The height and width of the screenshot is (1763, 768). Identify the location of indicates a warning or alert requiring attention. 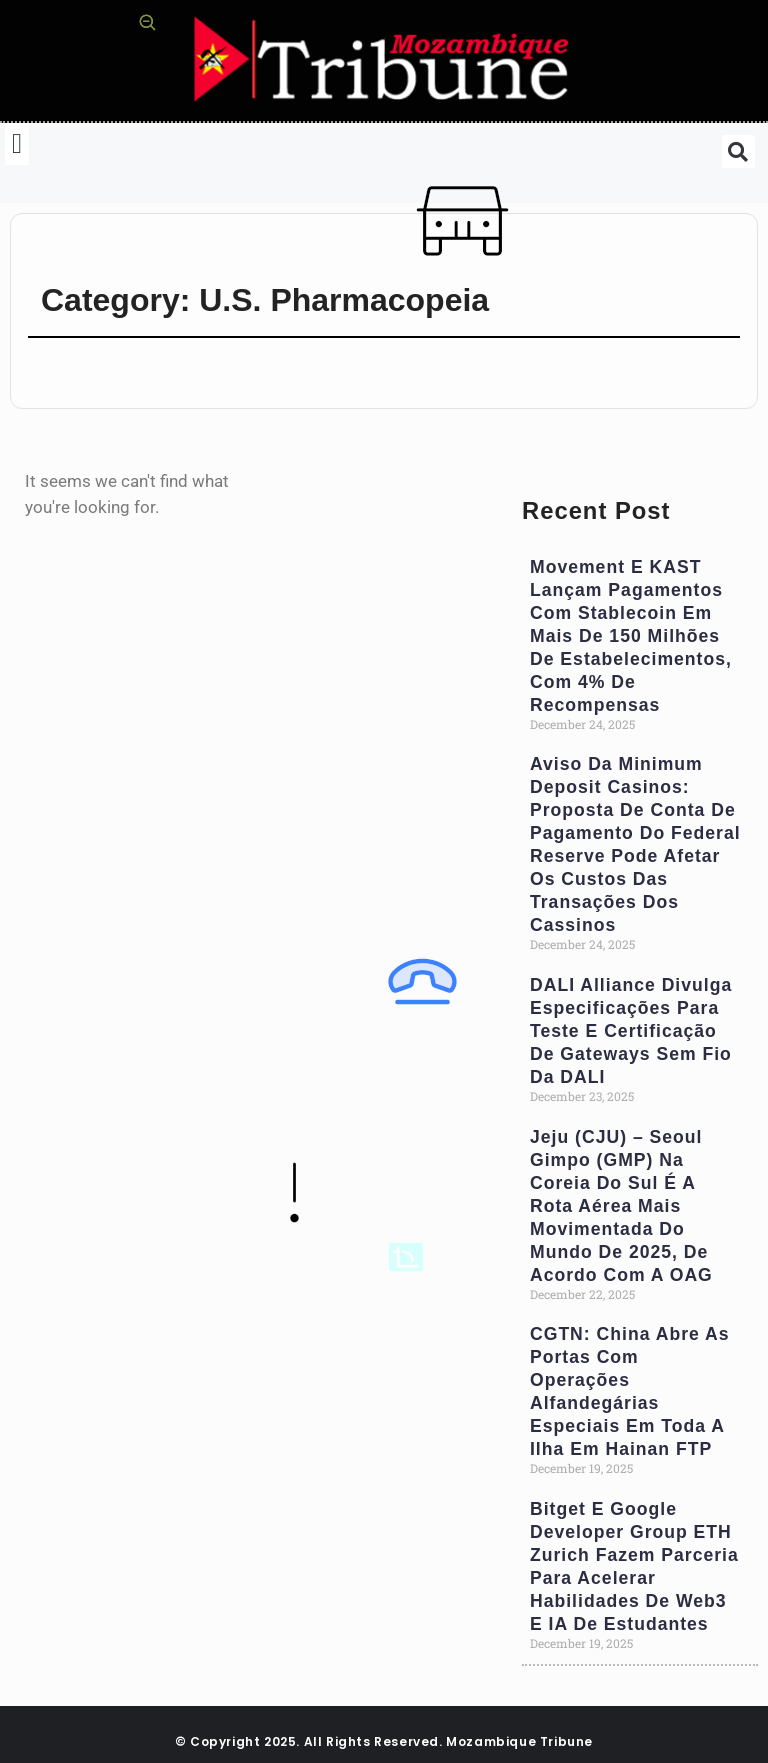
(294, 1192).